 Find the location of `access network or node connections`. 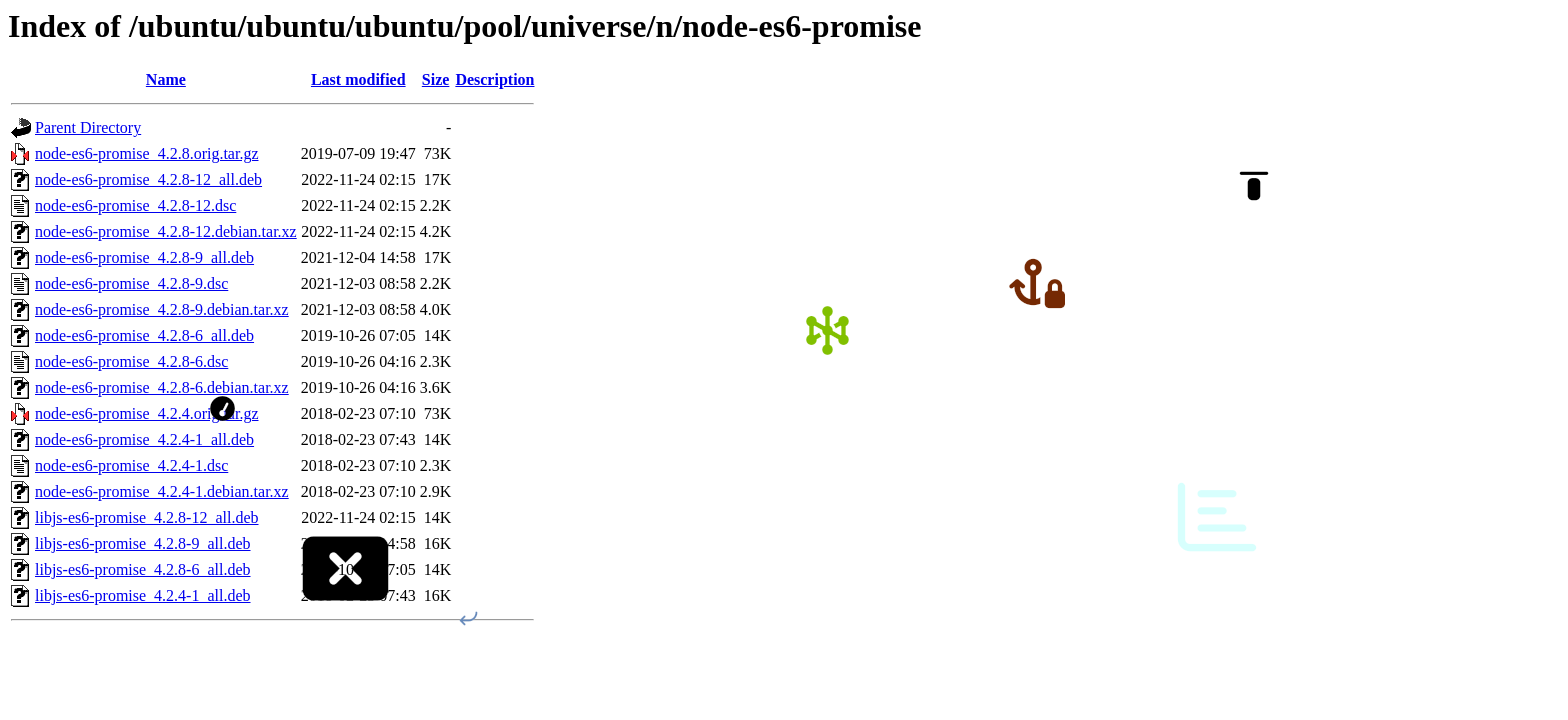

access network or node connections is located at coordinates (827, 330).